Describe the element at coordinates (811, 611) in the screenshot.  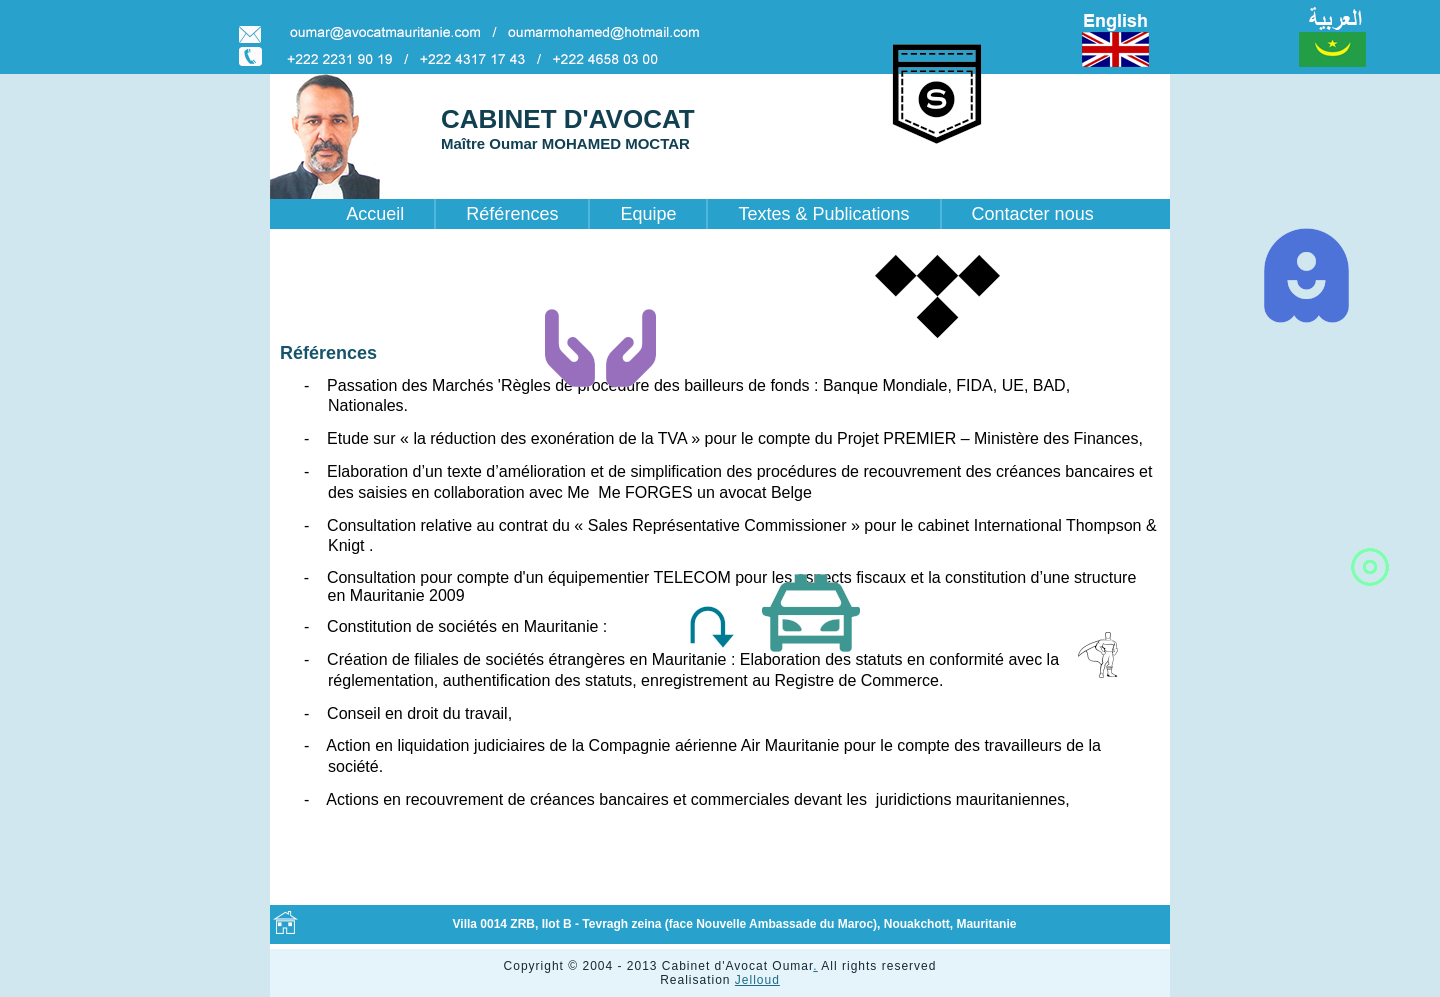
I see `locate nearby police stations` at that location.